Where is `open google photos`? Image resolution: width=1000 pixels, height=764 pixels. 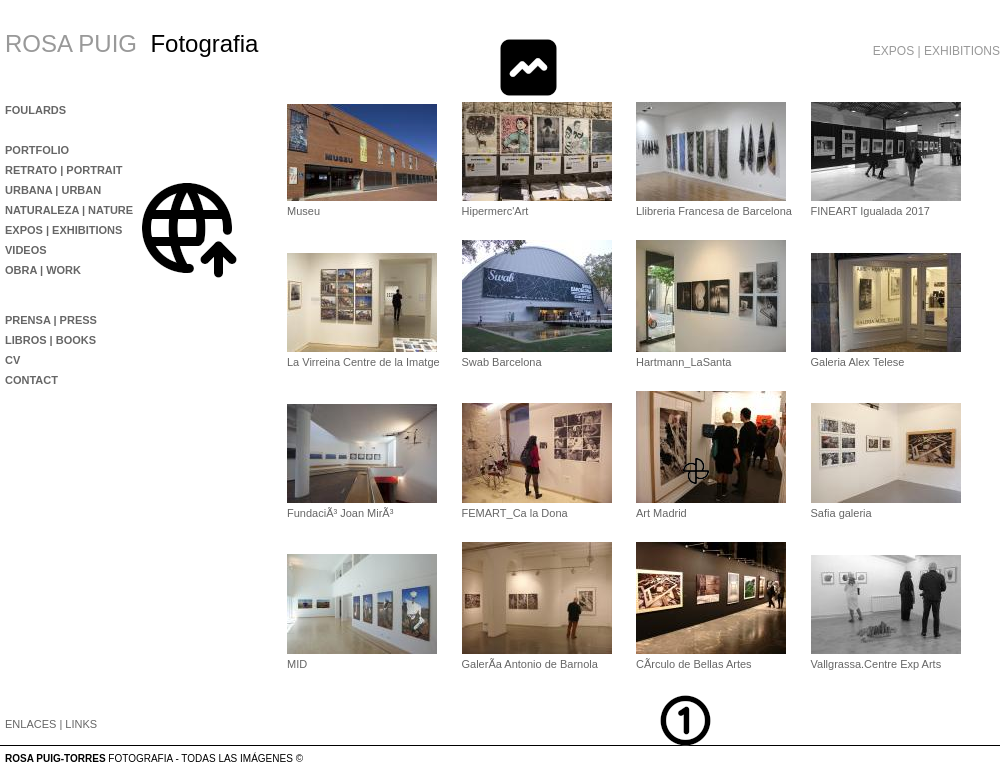 open google photos is located at coordinates (696, 471).